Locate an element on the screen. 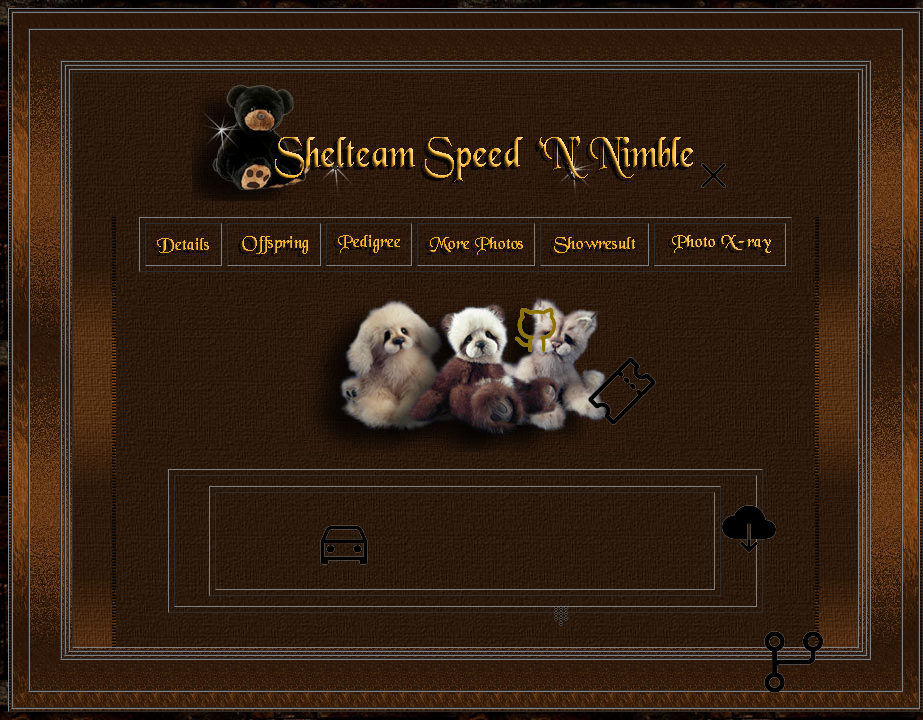 The width and height of the screenshot is (923, 720). download file from cloud storage is located at coordinates (749, 529).